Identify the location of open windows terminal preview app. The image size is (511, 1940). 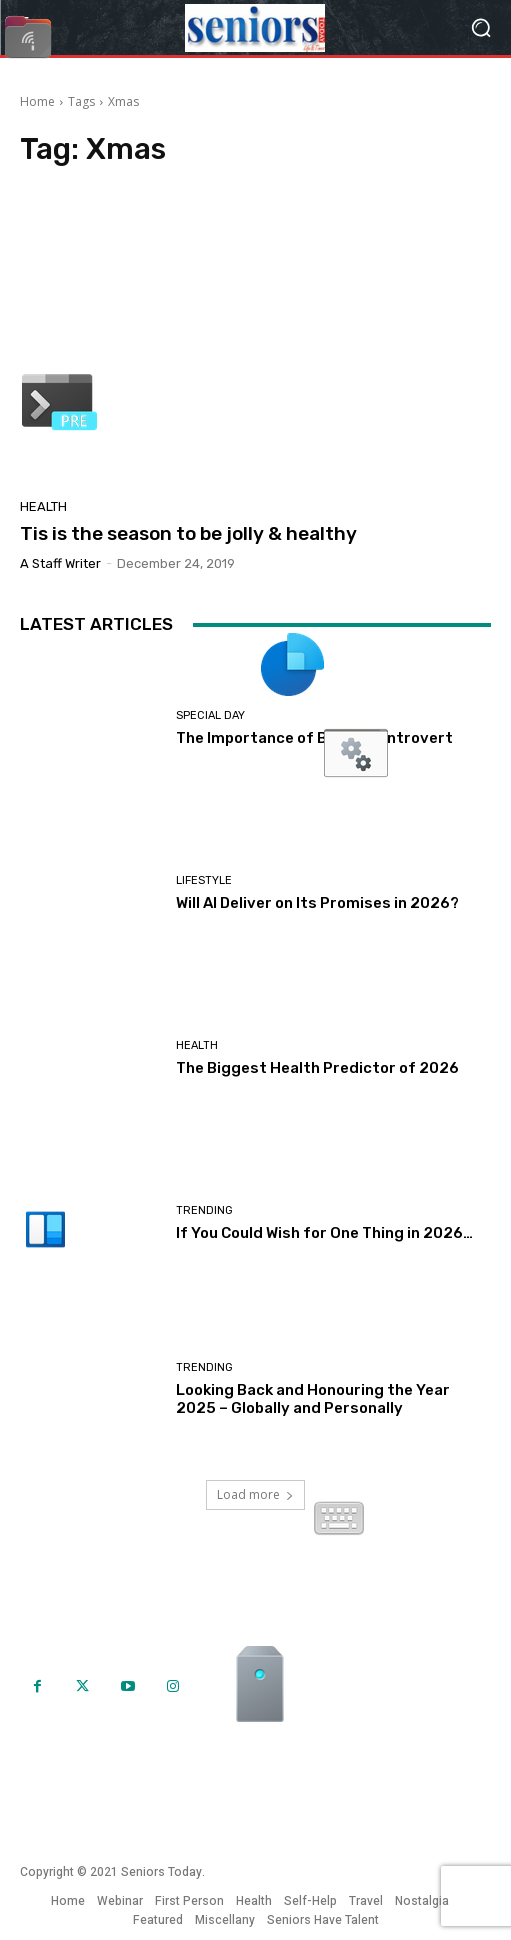
(59, 400).